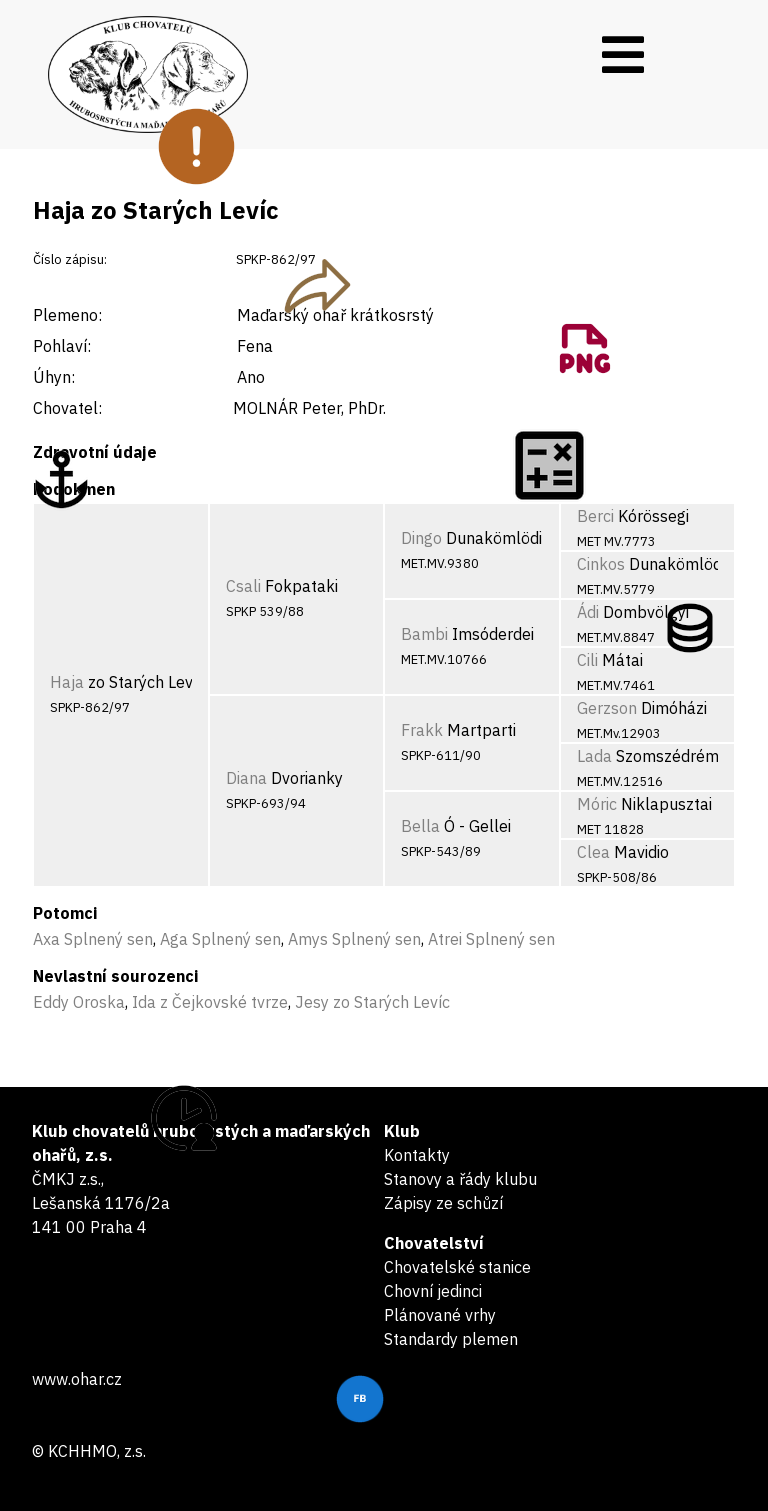  Describe the element at coordinates (61, 479) in the screenshot. I see `anchor a position or element in place` at that location.